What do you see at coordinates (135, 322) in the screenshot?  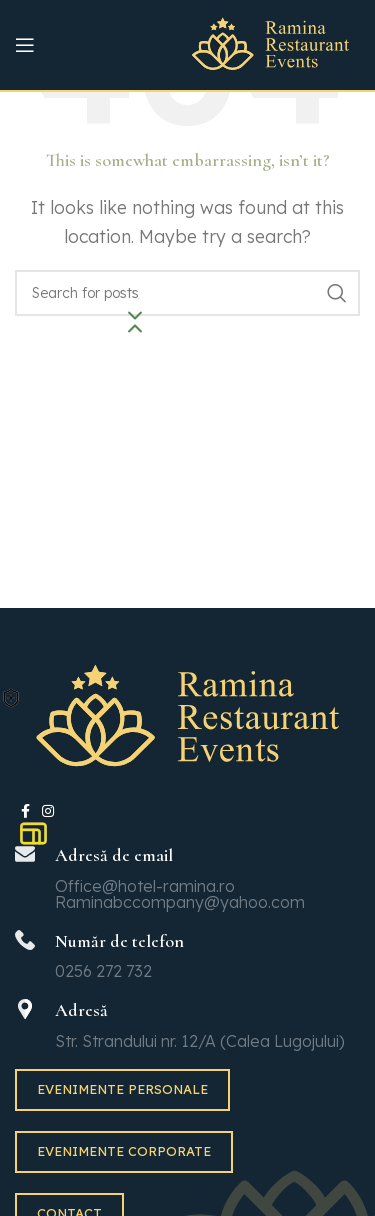 I see `collapse expanded content` at bounding box center [135, 322].